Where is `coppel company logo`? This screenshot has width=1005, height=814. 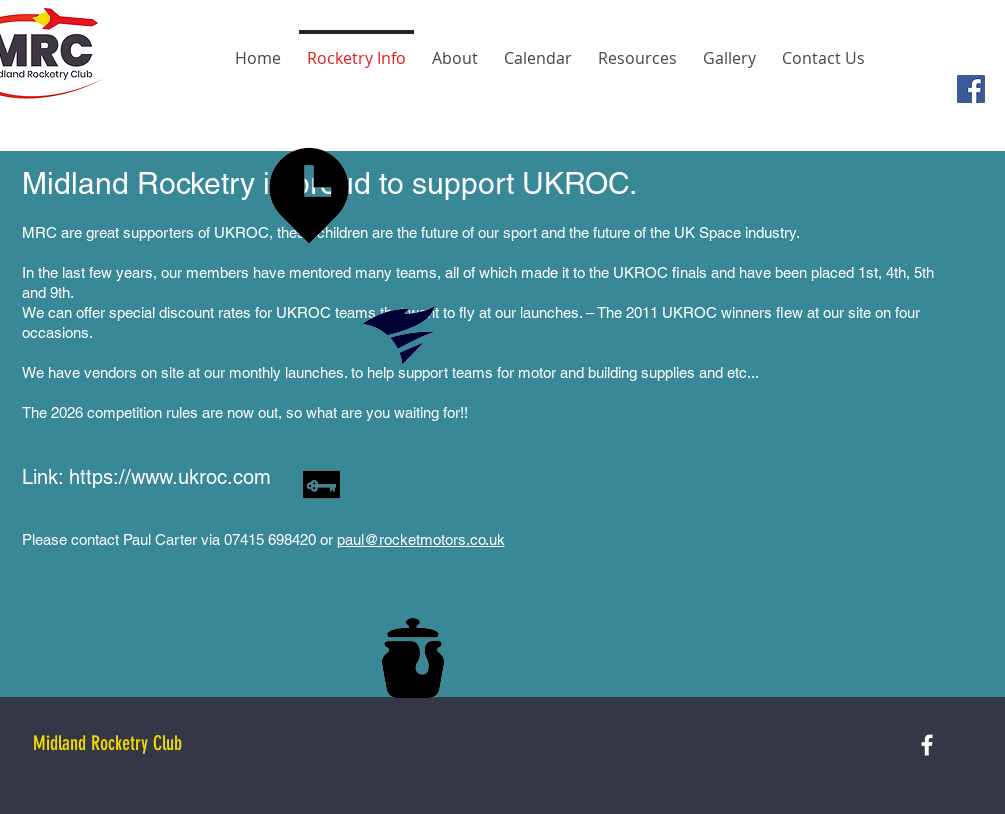 coppel company logo is located at coordinates (321, 484).